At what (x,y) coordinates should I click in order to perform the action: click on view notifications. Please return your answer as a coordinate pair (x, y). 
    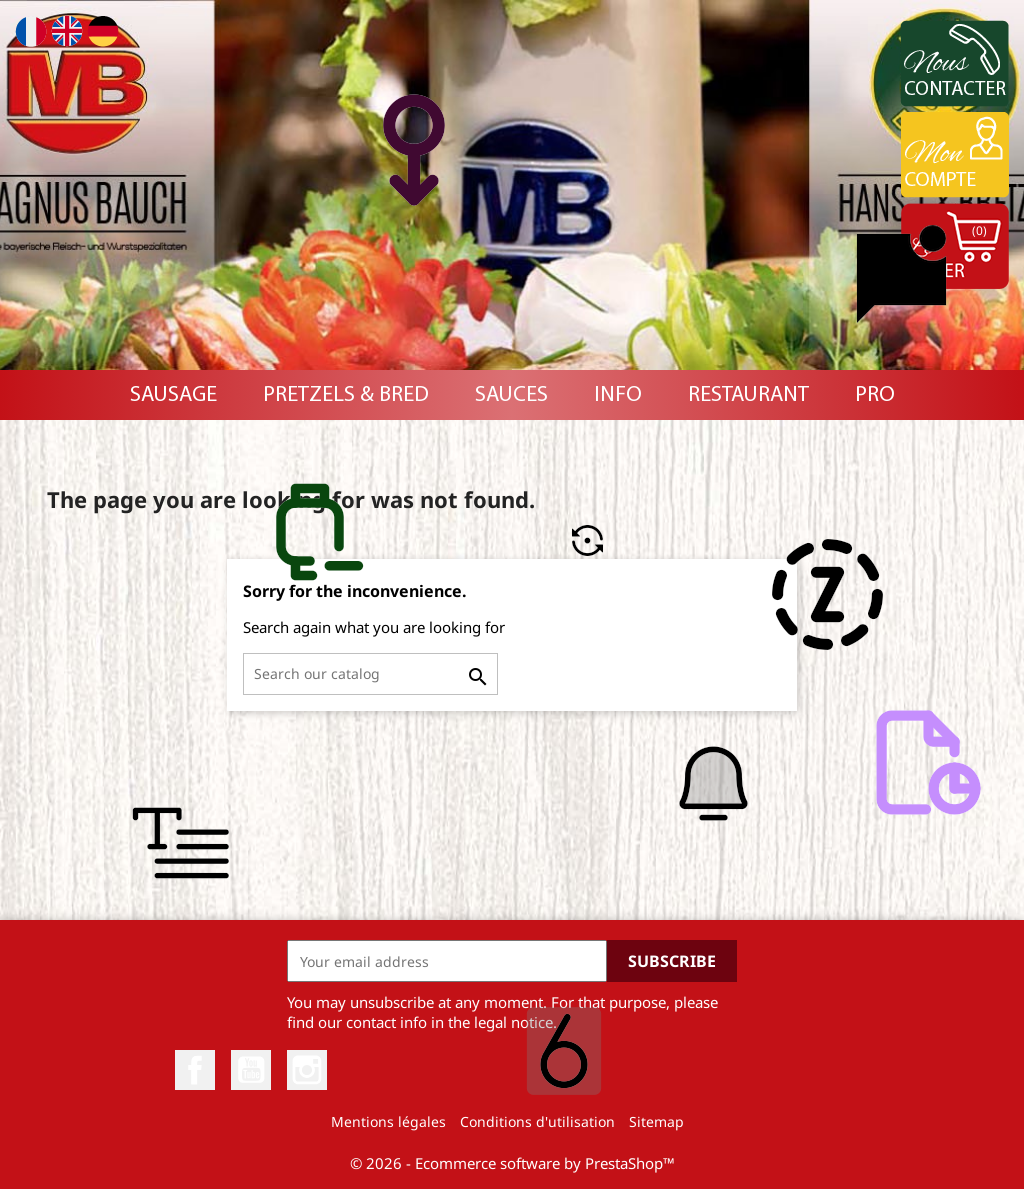
    Looking at the image, I should click on (713, 783).